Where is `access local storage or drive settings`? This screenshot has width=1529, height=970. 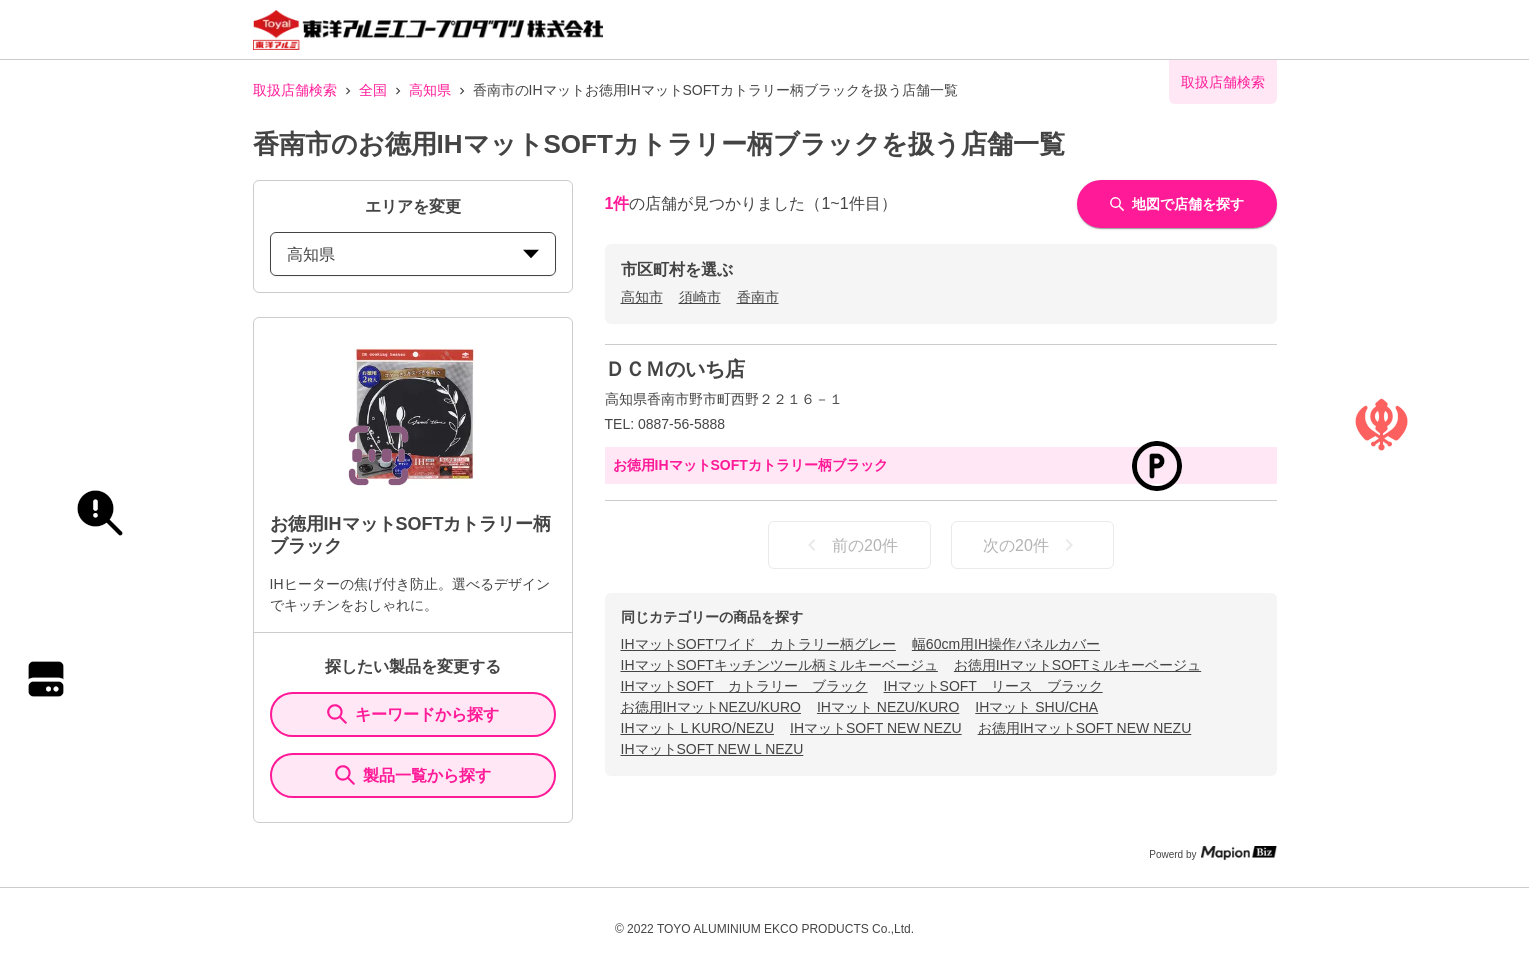
access local storage or drive settings is located at coordinates (46, 679).